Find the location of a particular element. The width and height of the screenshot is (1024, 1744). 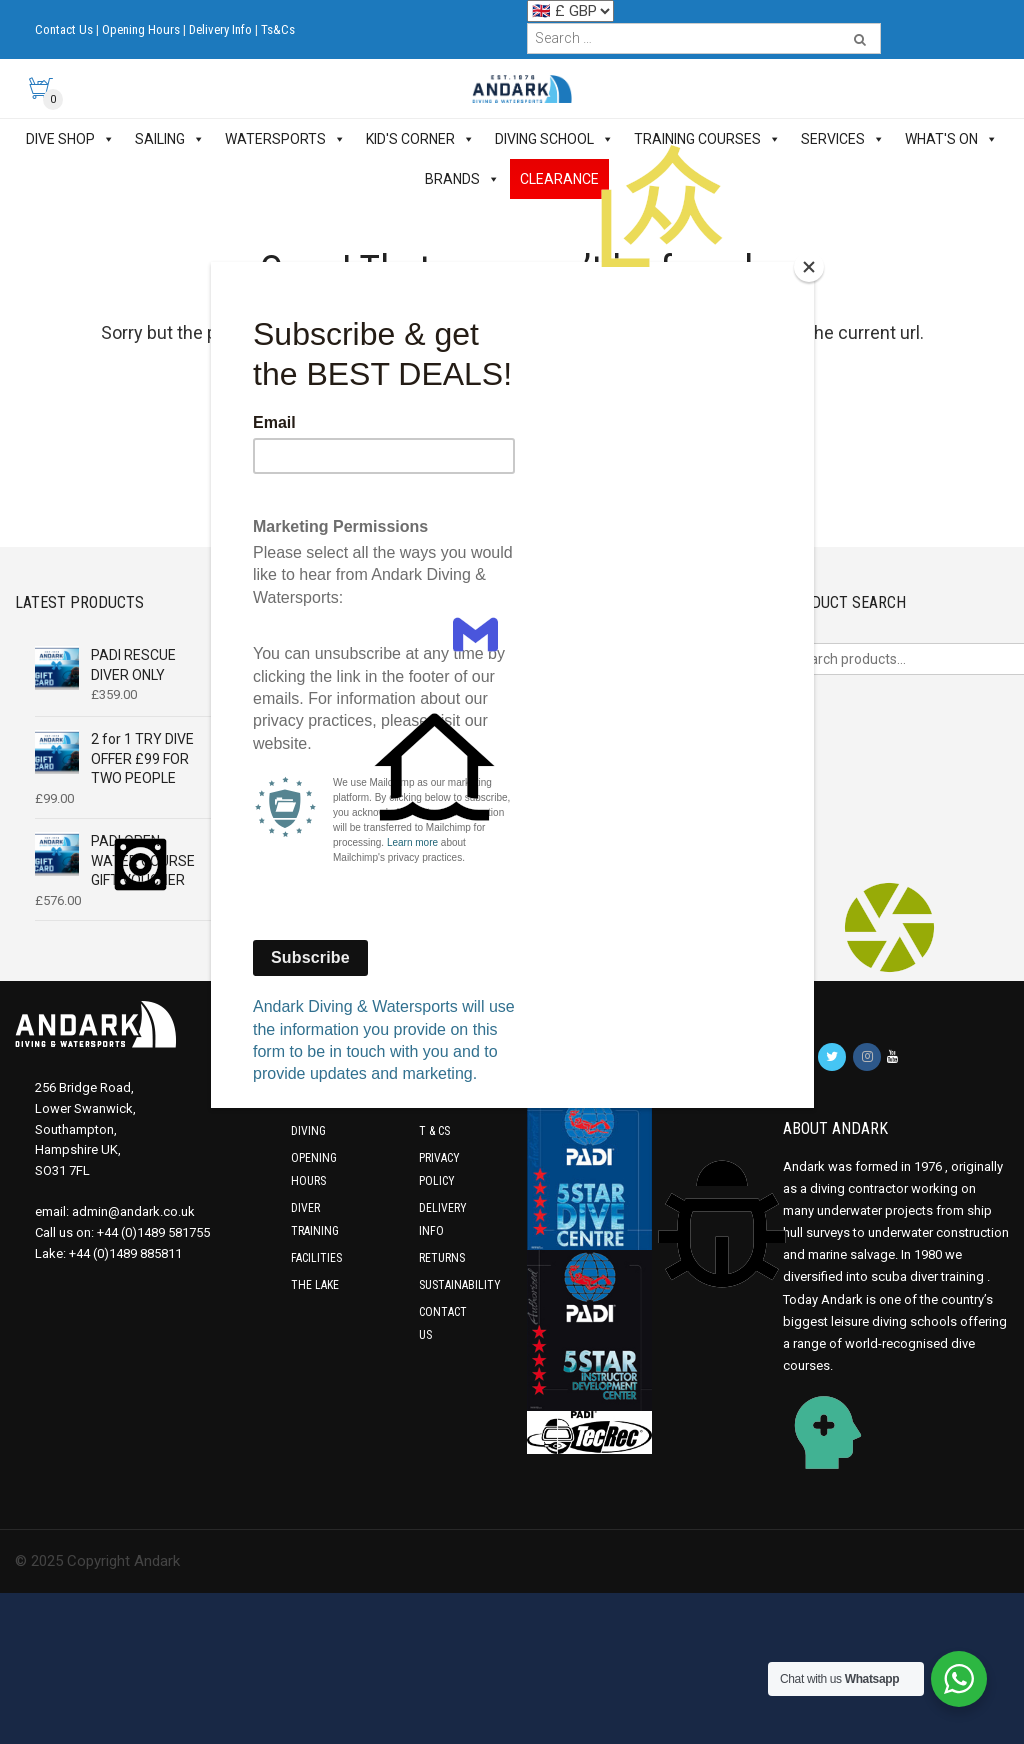

open camera or take a photo is located at coordinates (889, 927).